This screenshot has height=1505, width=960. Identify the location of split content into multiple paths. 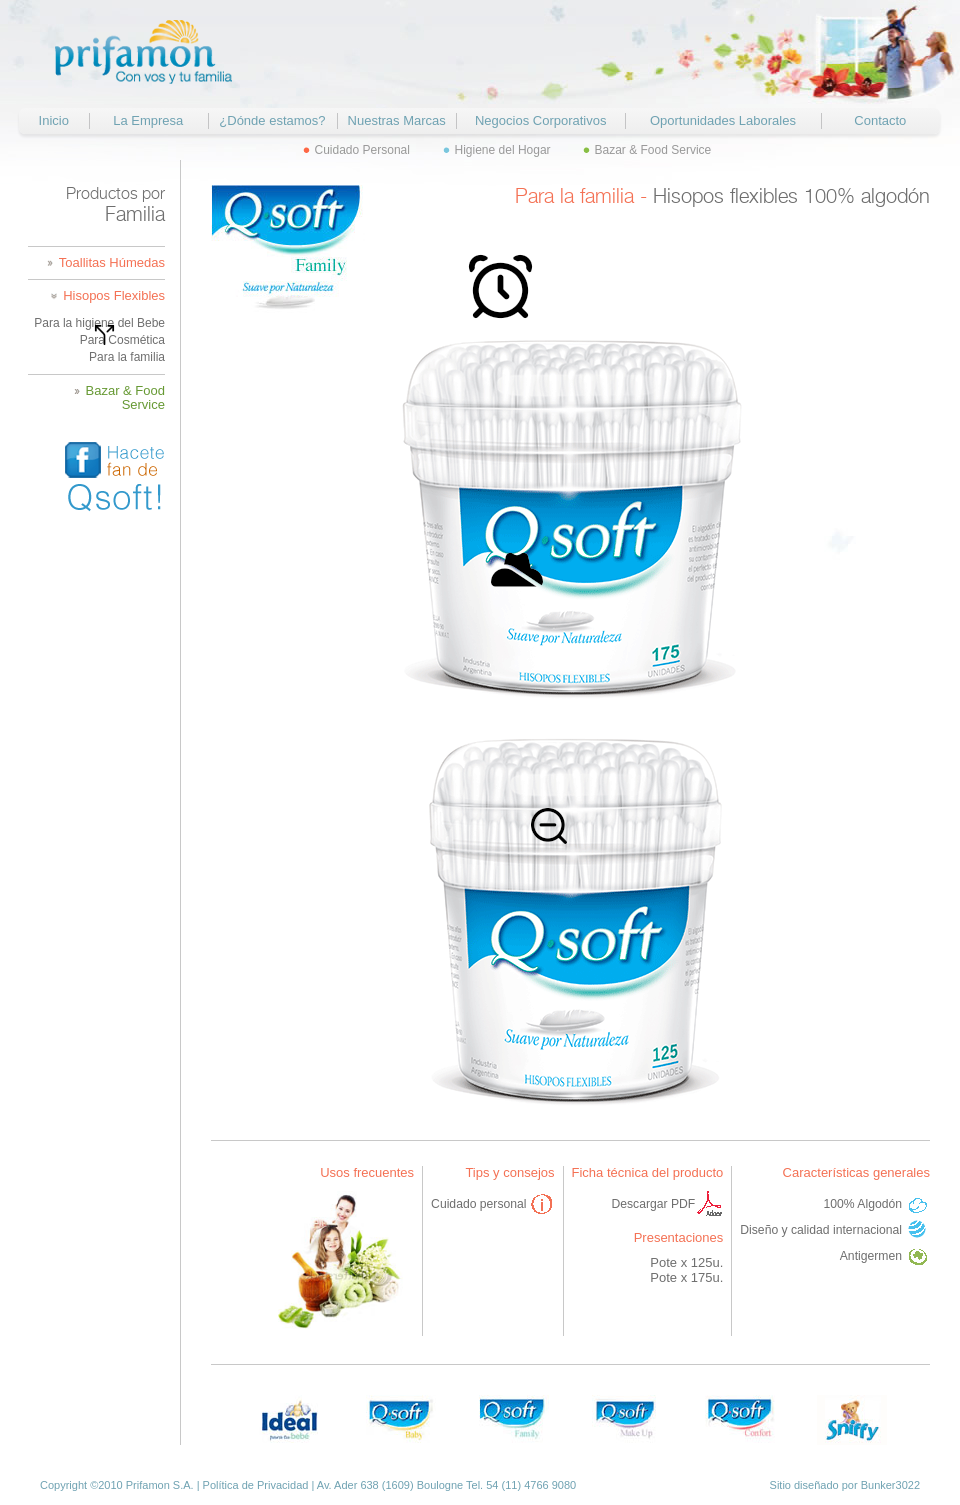
(104, 334).